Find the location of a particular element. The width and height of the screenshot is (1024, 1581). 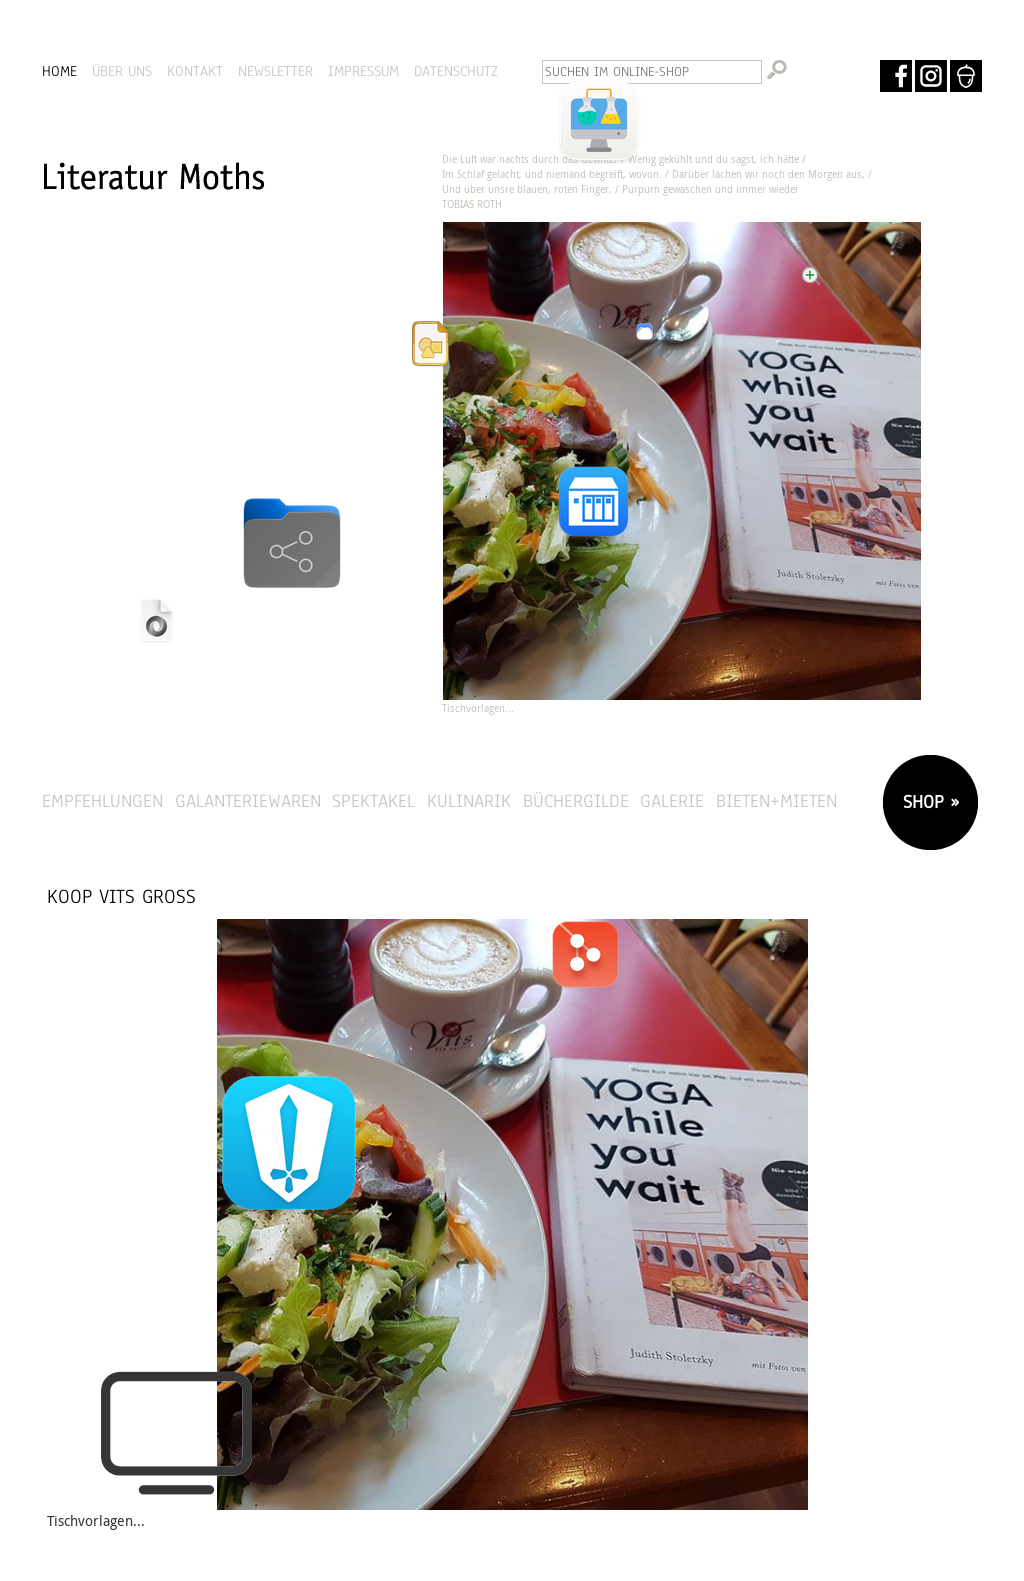

open synology nas management app is located at coordinates (593, 501).